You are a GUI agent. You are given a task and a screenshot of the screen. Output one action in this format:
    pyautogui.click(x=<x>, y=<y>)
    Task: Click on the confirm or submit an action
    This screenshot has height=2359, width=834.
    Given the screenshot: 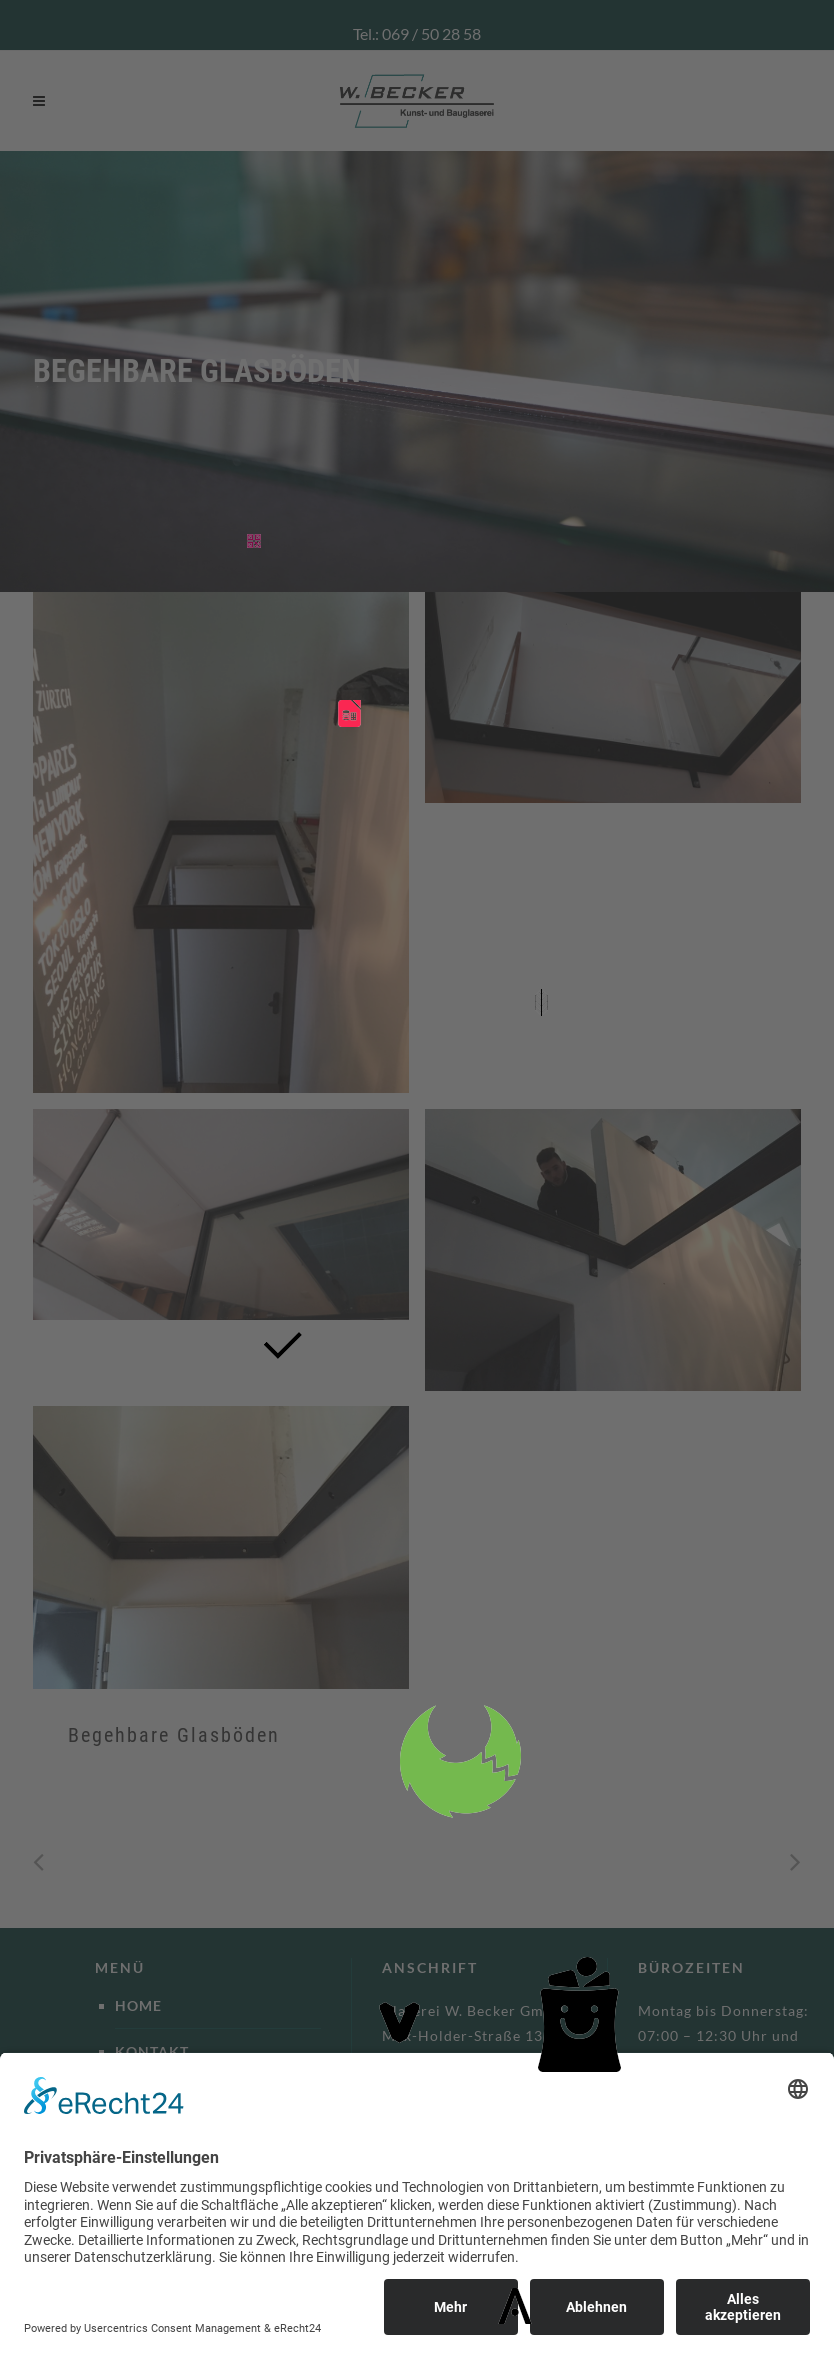 What is the action you would take?
    pyautogui.click(x=282, y=1345)
    